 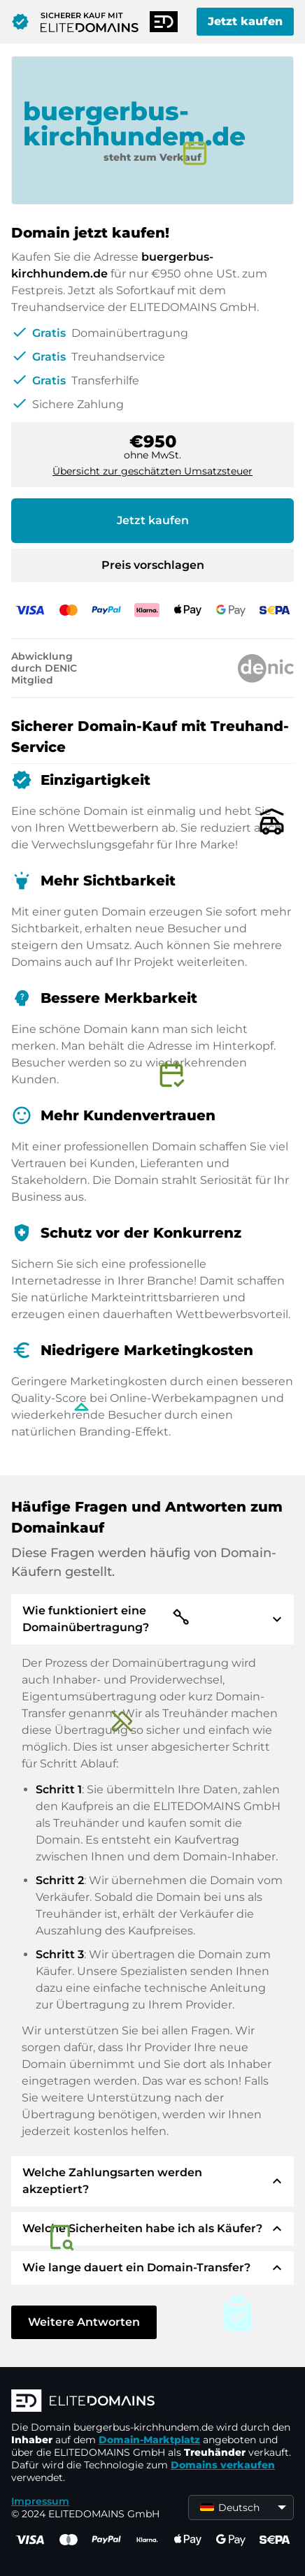 I want to click on search for a tablet device, so click(x=60, y=2237).